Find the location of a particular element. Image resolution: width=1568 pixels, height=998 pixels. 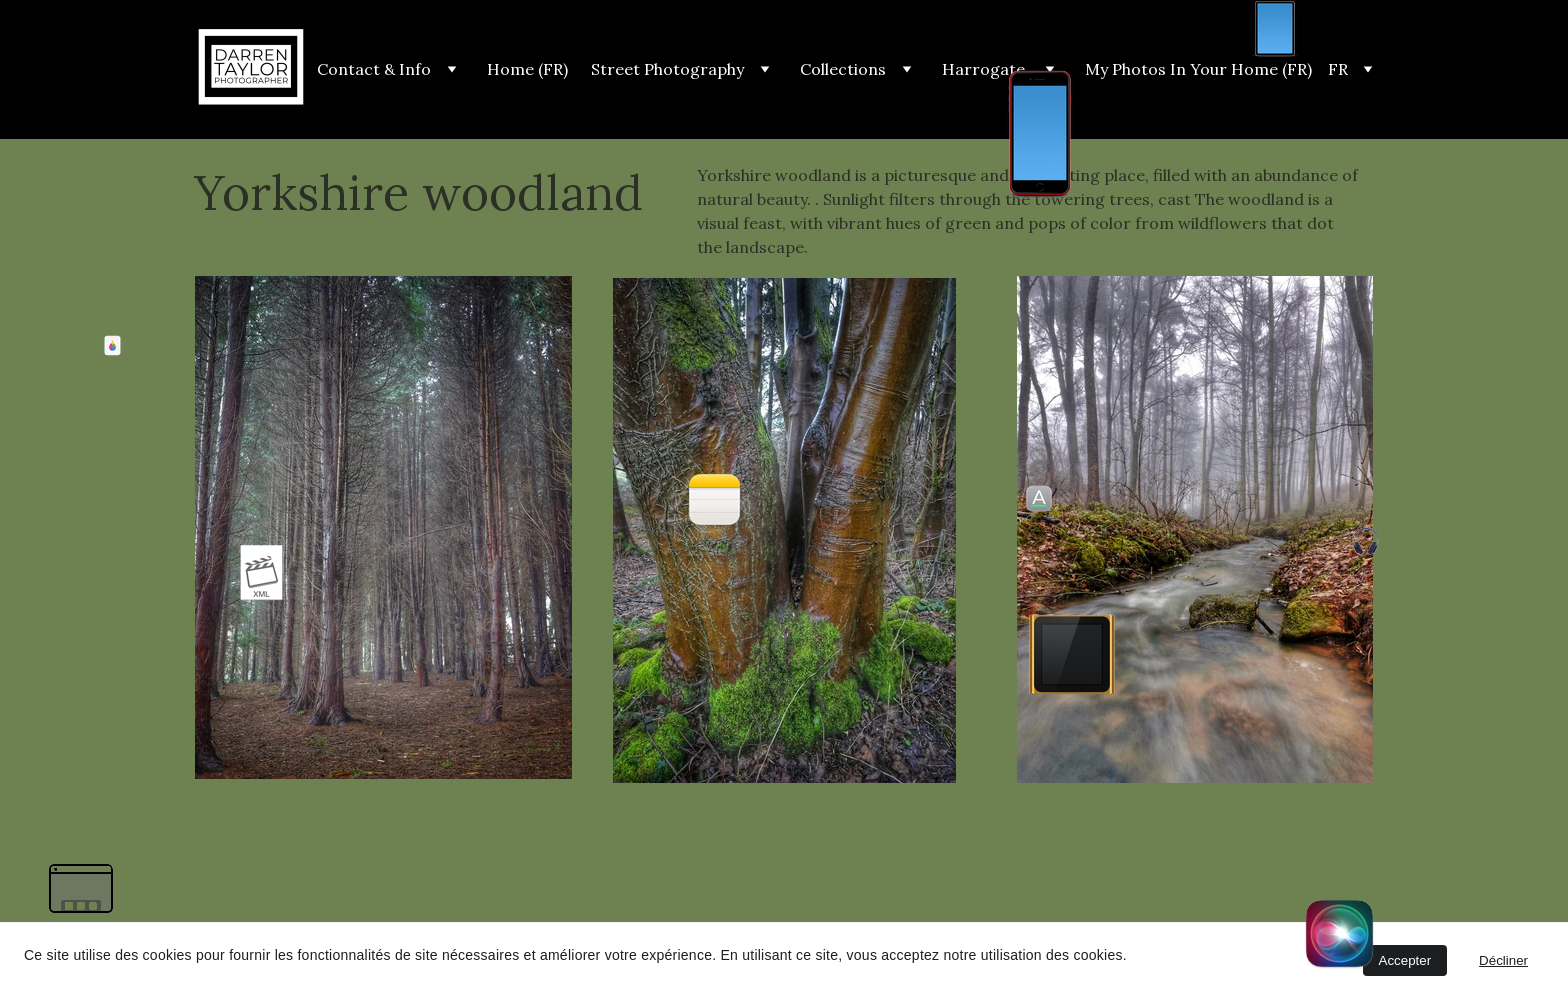

iPhone 8 Plus device icon in red/product red color is located at coordinates (1040, 135).